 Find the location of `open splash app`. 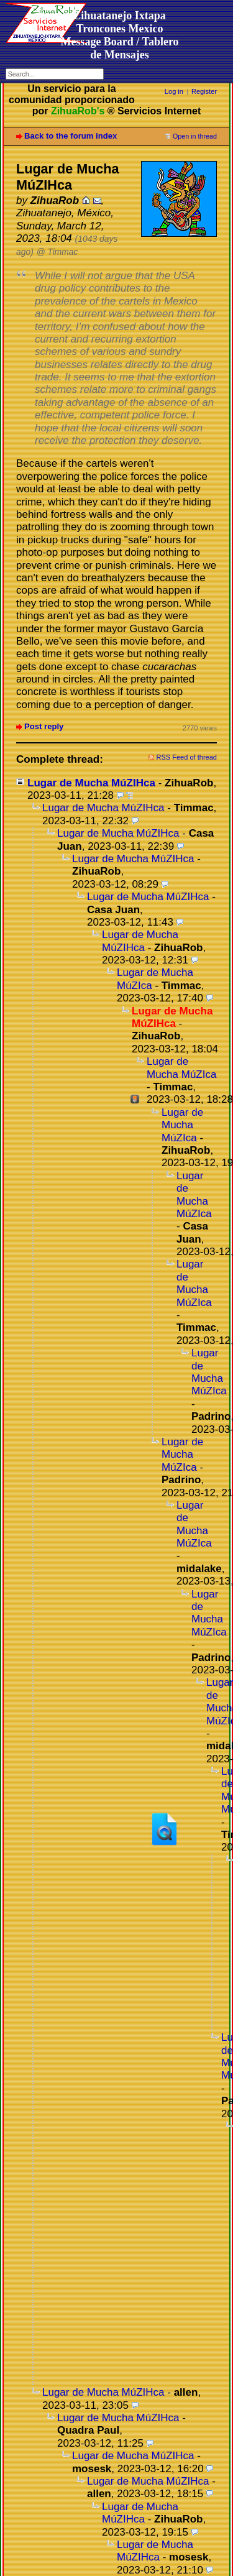

open splash app is located at coordinates (135, 1099).